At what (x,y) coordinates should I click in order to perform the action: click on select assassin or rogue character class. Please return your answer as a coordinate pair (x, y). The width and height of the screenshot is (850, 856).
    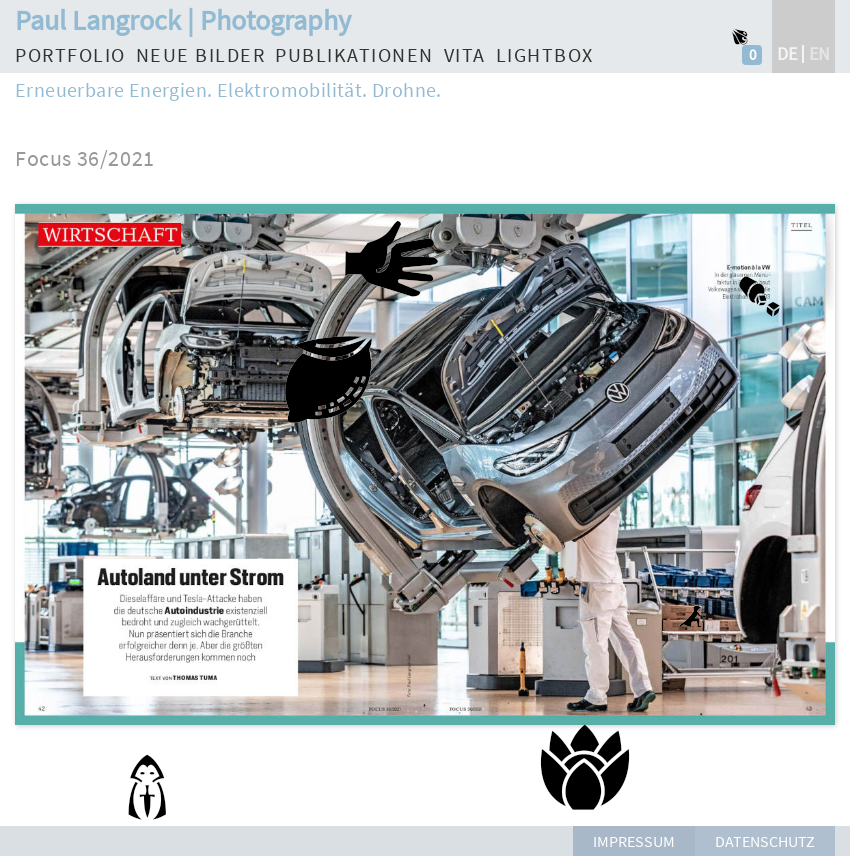
    Looking at the image, I should click on (692, 616).